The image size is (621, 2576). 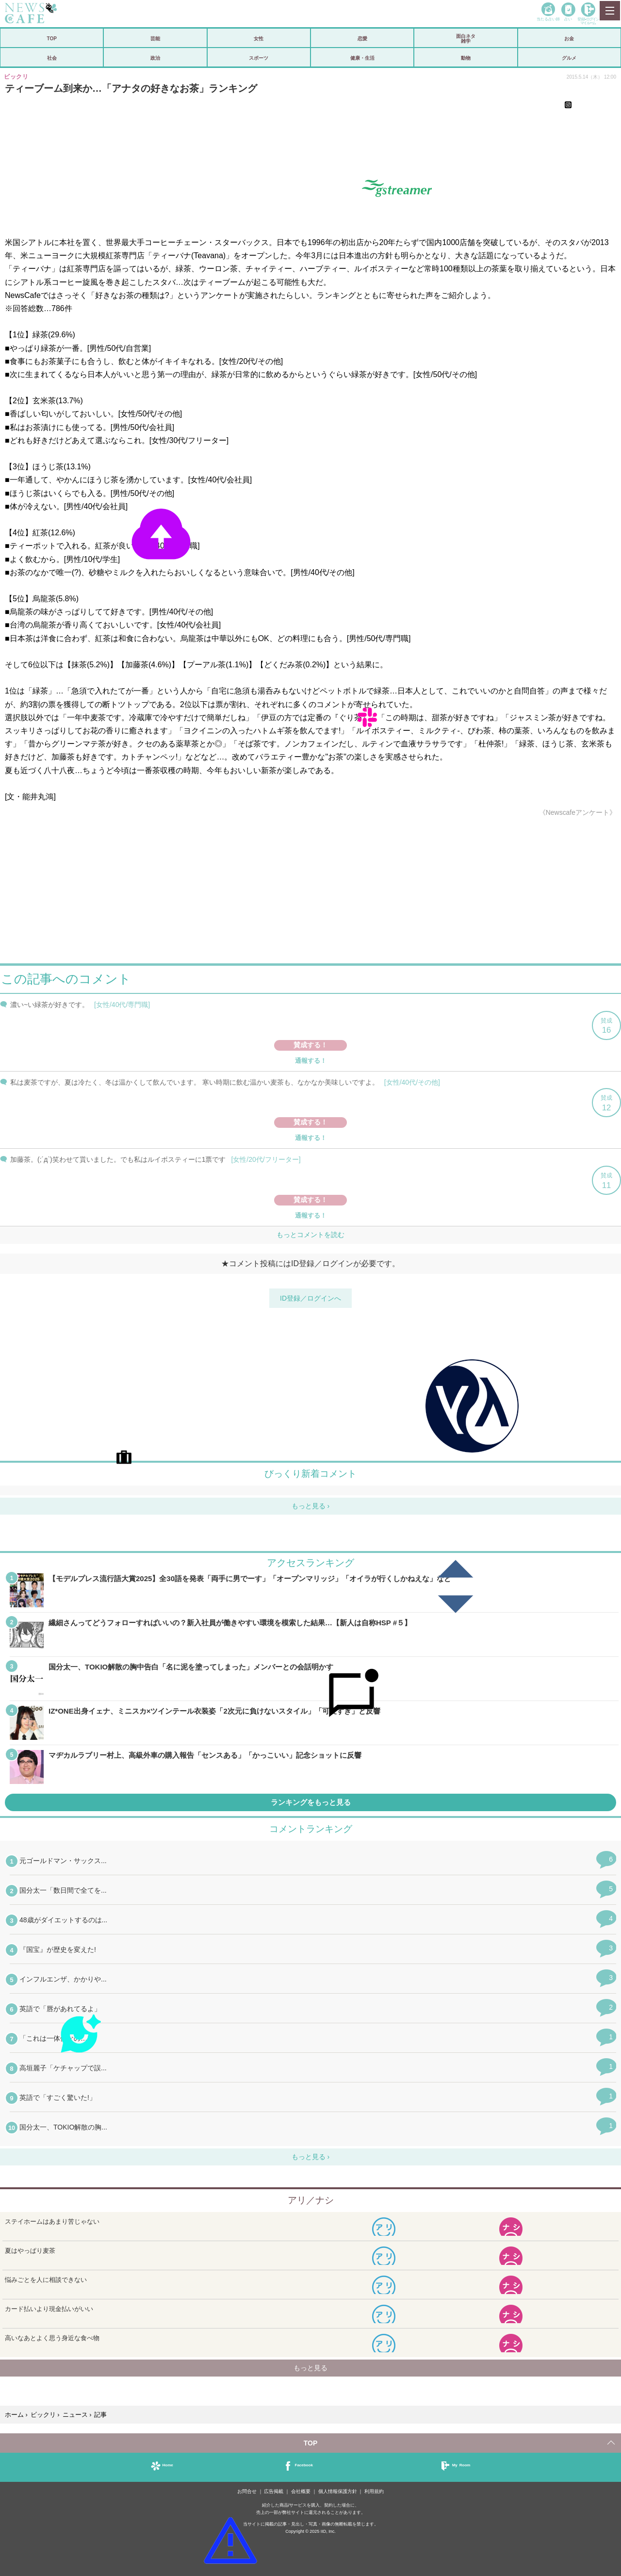 What do you see at coordinates (351, 1693) in the screenshot?
I see `indicates unread messages in chat` at bounding box center [351, 1693].